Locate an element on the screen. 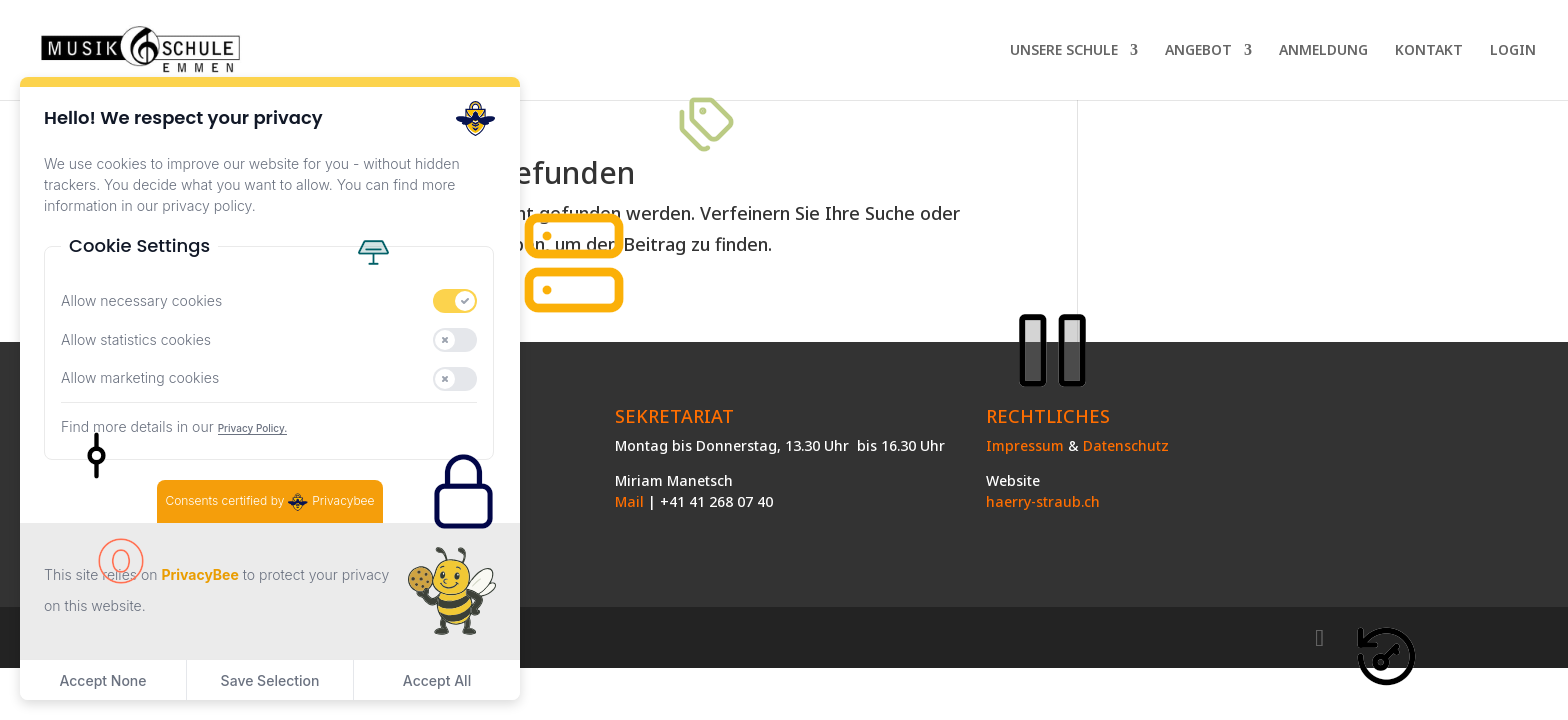 This screenshot has width=1568, height=720. rotate or reset encryption key is located at coordinates (1386, 656).